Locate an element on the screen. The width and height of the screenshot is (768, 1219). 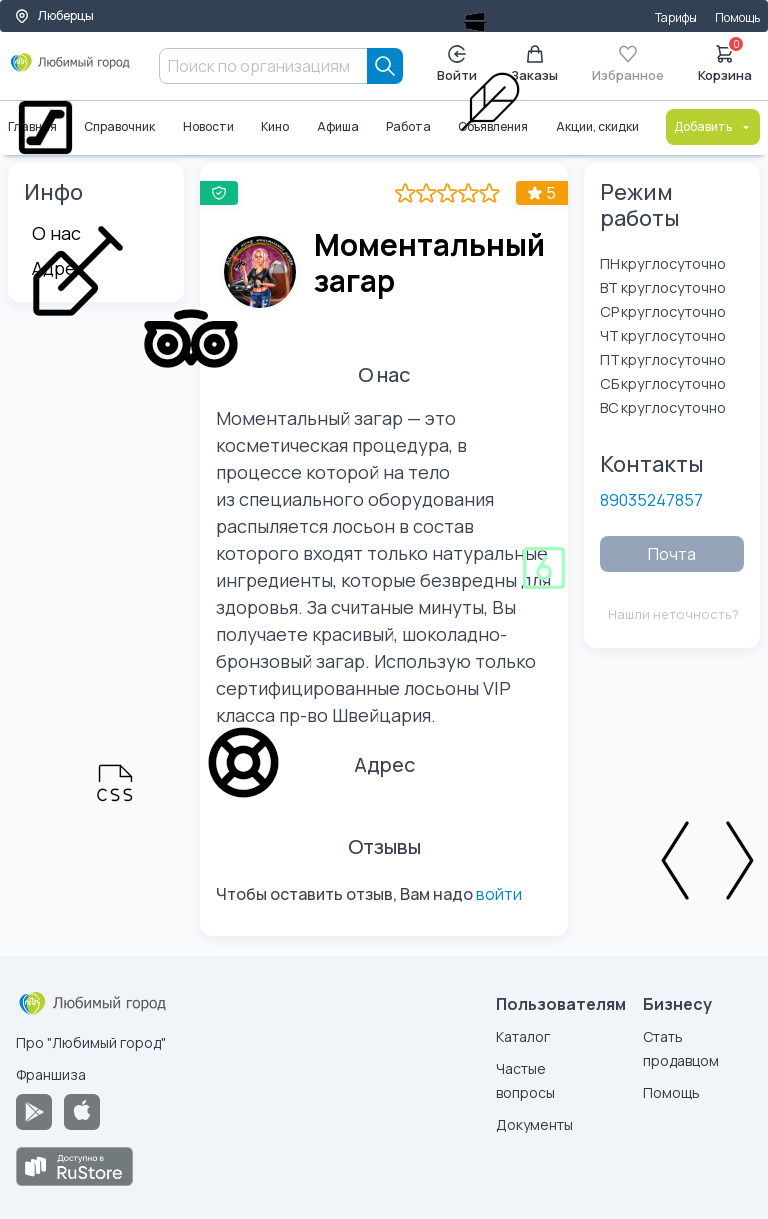
indicates escalator location in a building or transit station is located at coordinates (45, 127).